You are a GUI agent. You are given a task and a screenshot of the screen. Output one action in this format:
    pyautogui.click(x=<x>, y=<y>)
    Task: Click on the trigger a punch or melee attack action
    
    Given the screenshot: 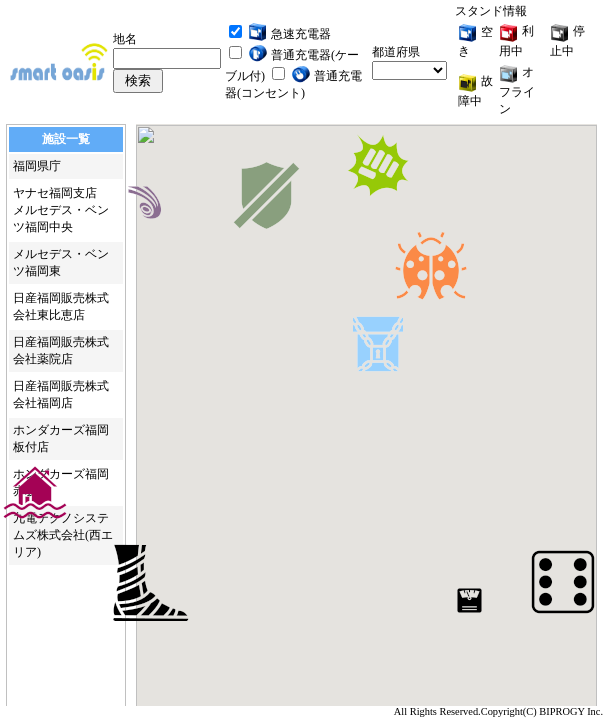 What is the action you would take?
    pyautogui.click(x=378, y=164)
    